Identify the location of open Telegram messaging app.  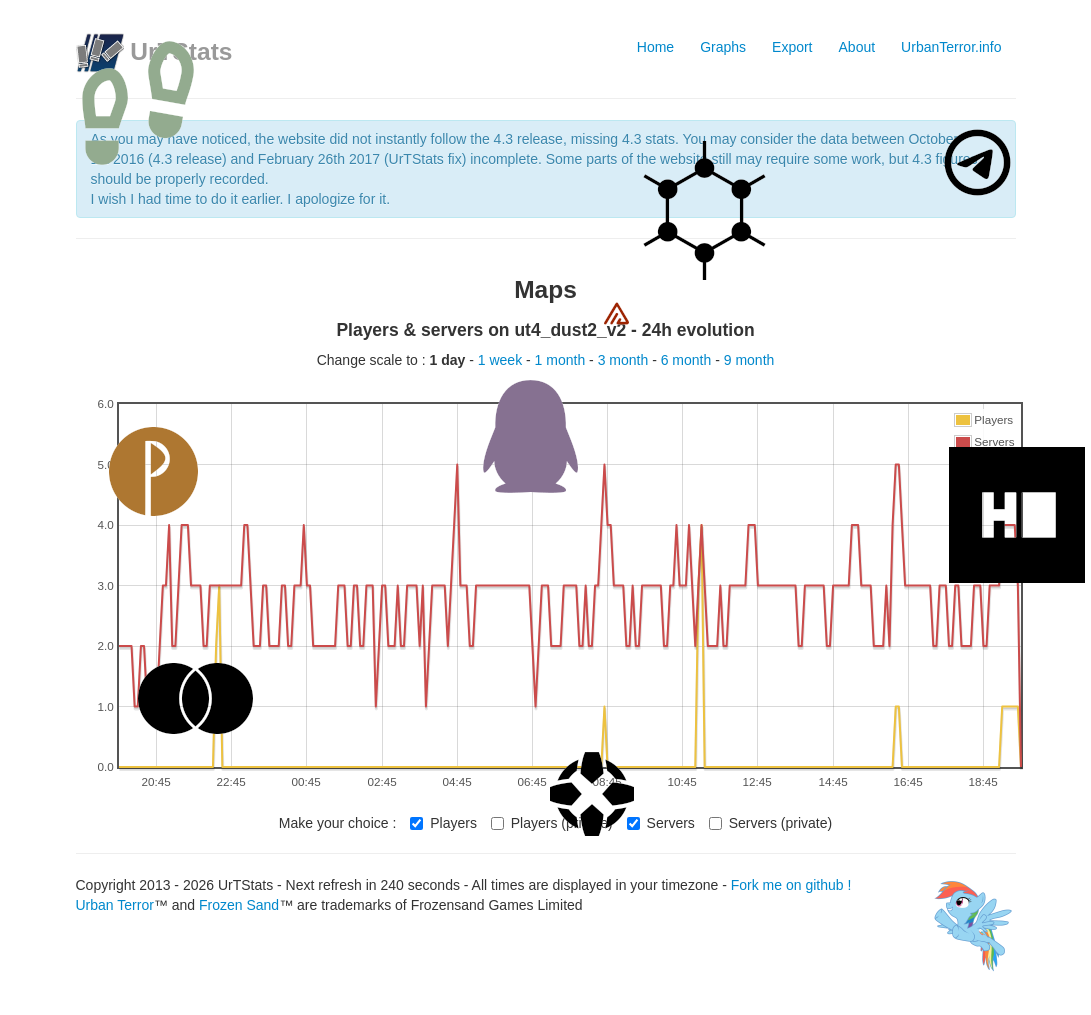
(977, 162).